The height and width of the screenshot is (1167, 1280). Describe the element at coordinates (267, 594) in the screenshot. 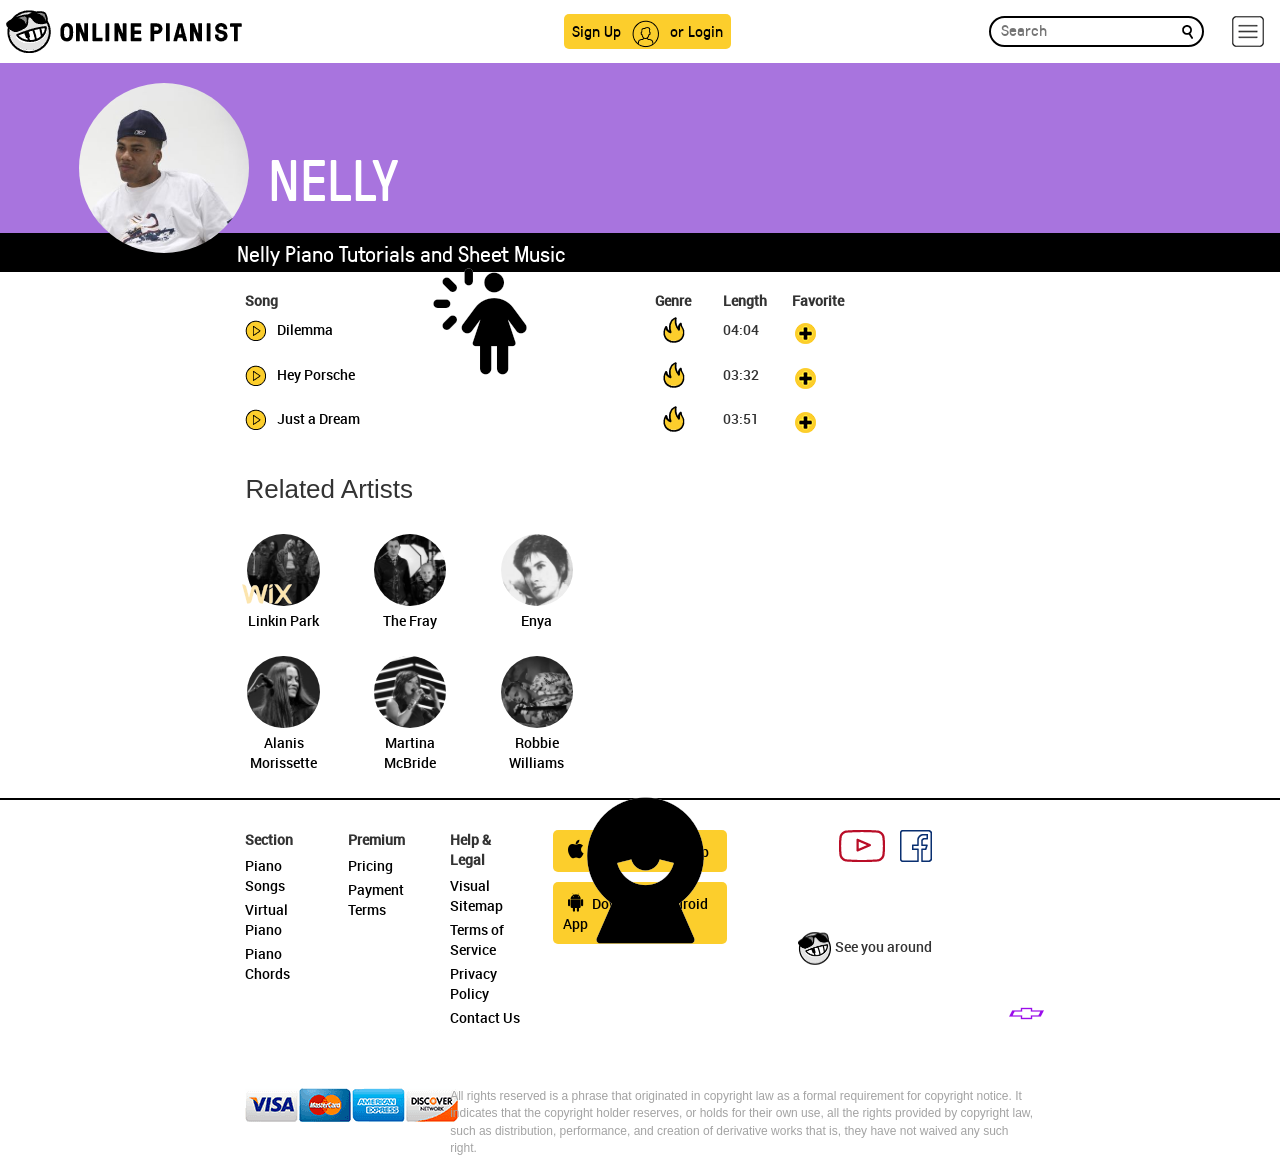

I see `visit or connect to wix website builder` at that location.